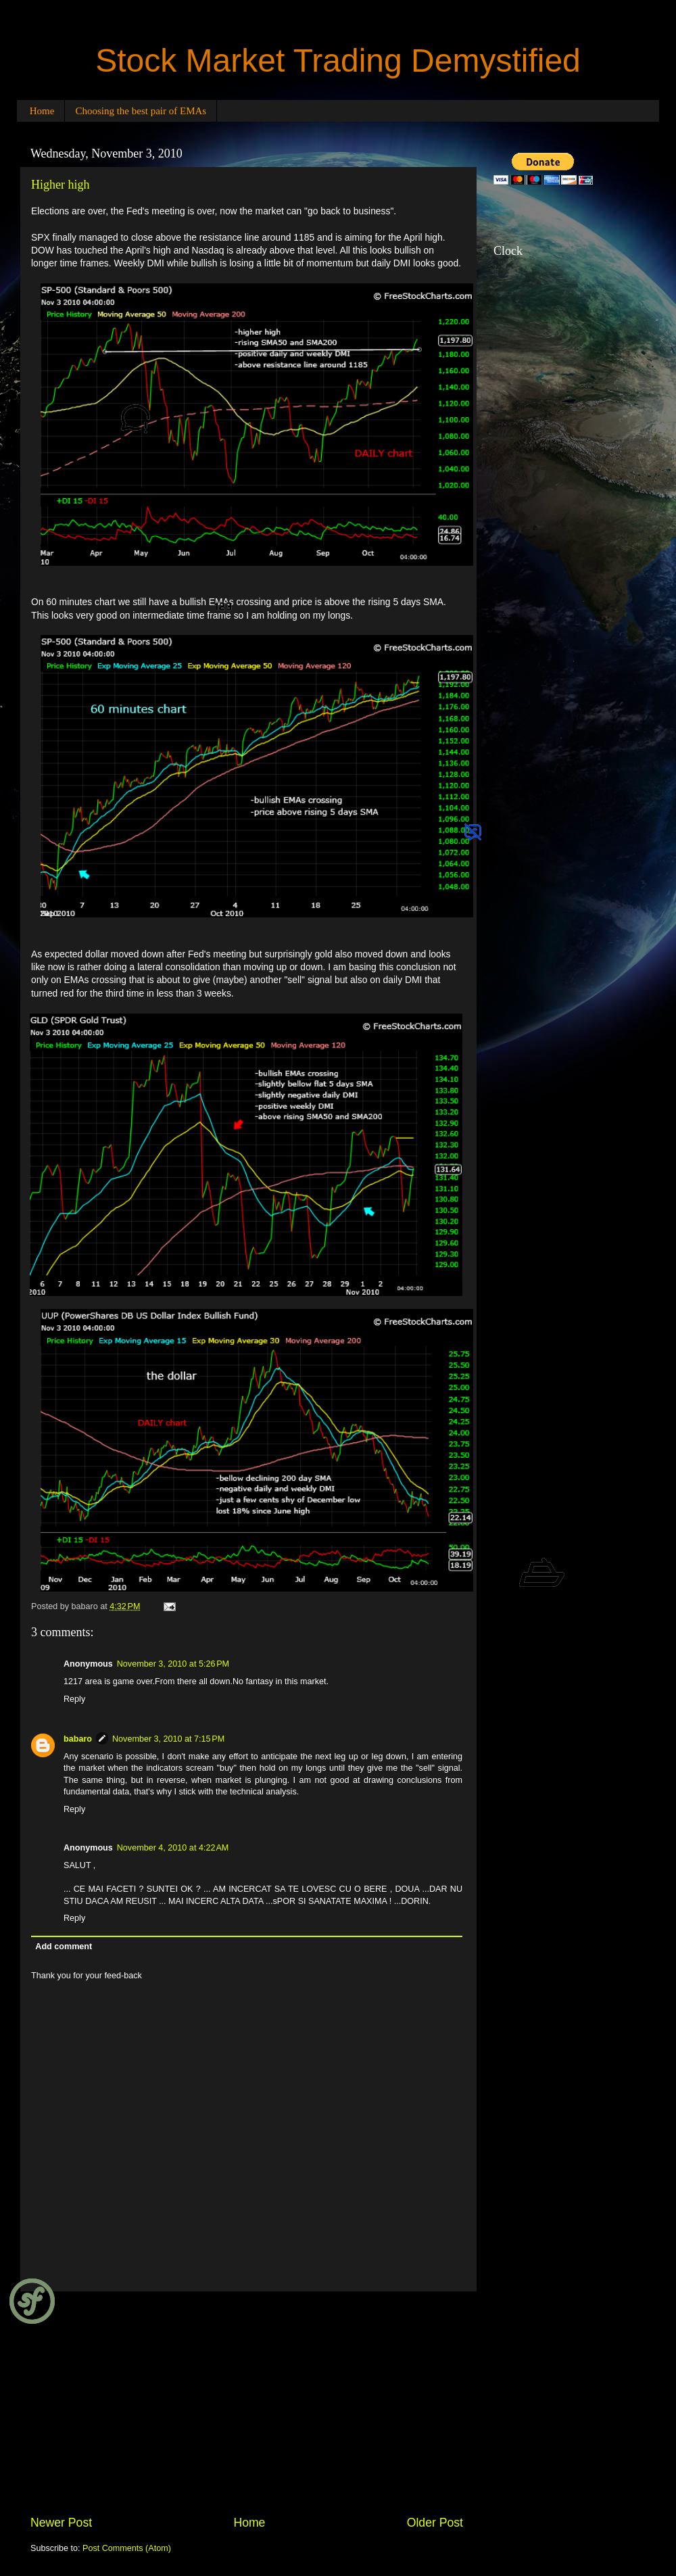  I want to click on messaging is disabled or unavailable, so click(473, 832).